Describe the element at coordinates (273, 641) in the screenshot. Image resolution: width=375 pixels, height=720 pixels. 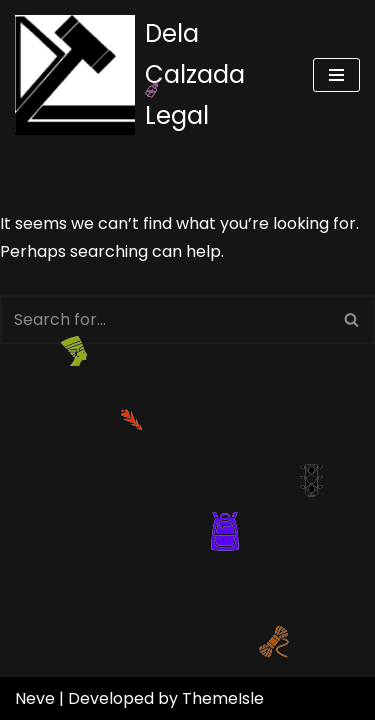
I see `crafting or knitting category in a game` at that location.